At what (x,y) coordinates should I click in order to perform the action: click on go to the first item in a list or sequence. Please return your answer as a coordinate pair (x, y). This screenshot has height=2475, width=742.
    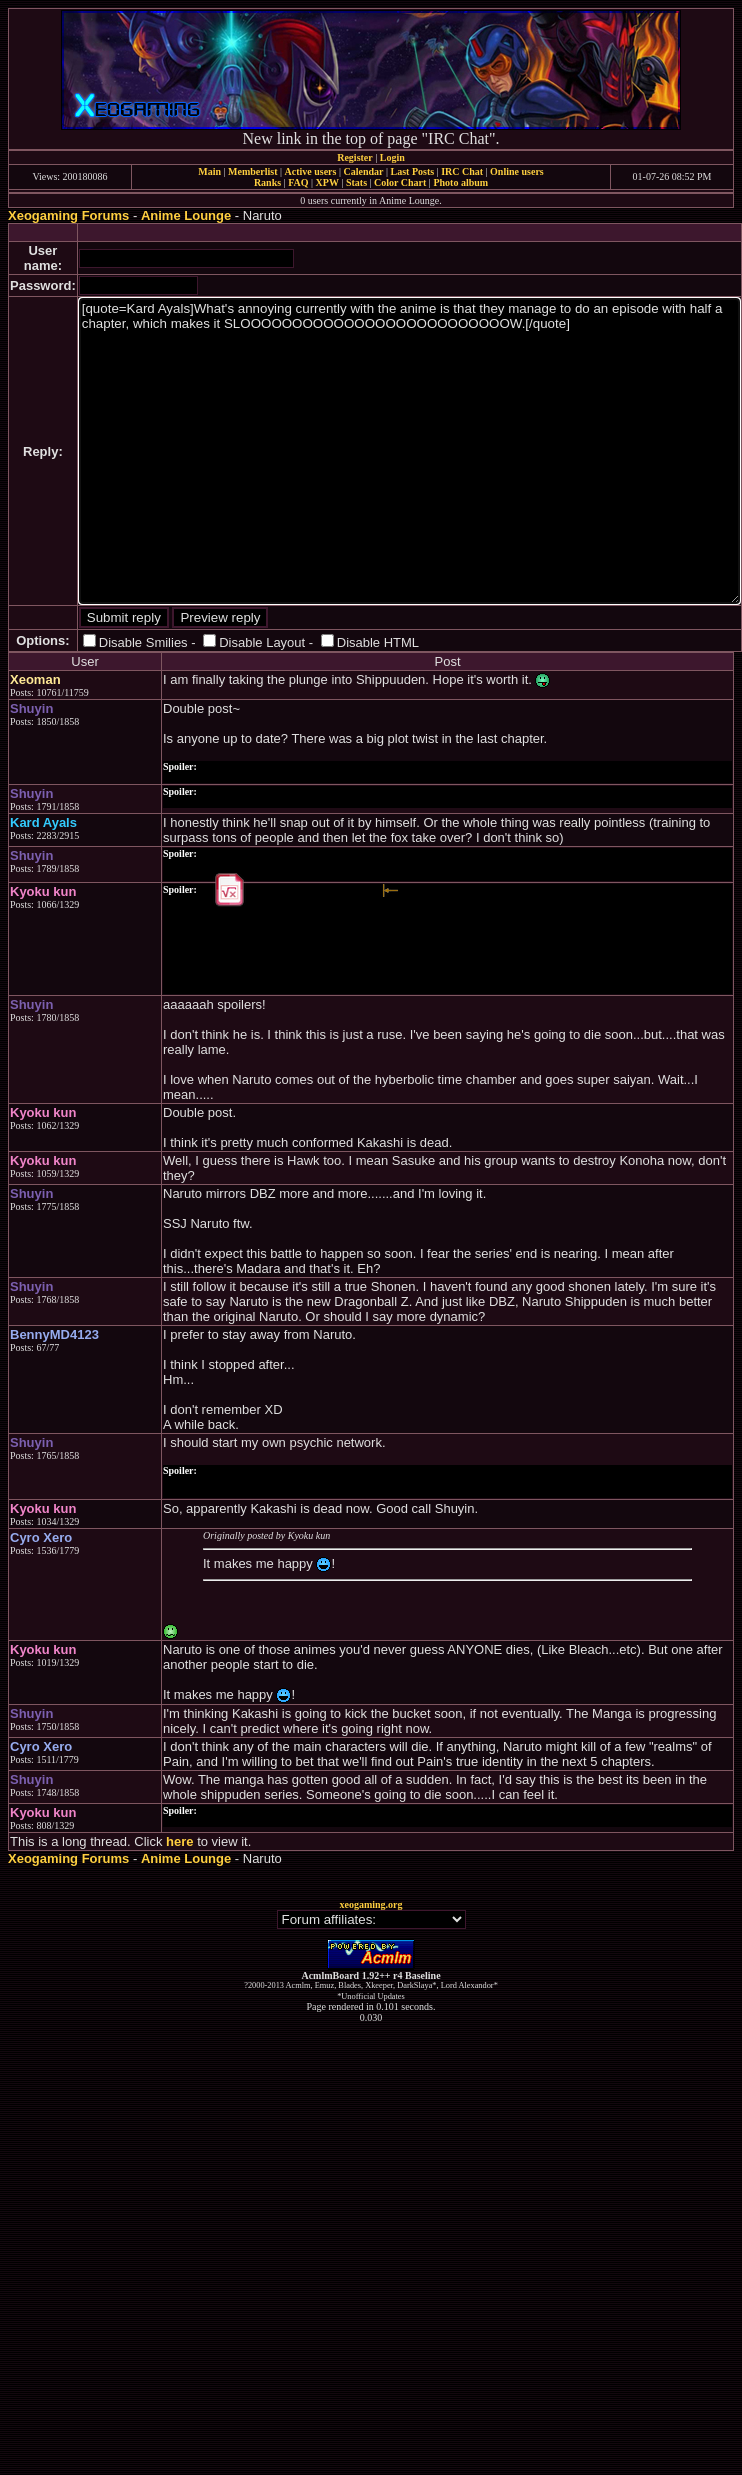
    Looking at the image, I should click on (390, 890).